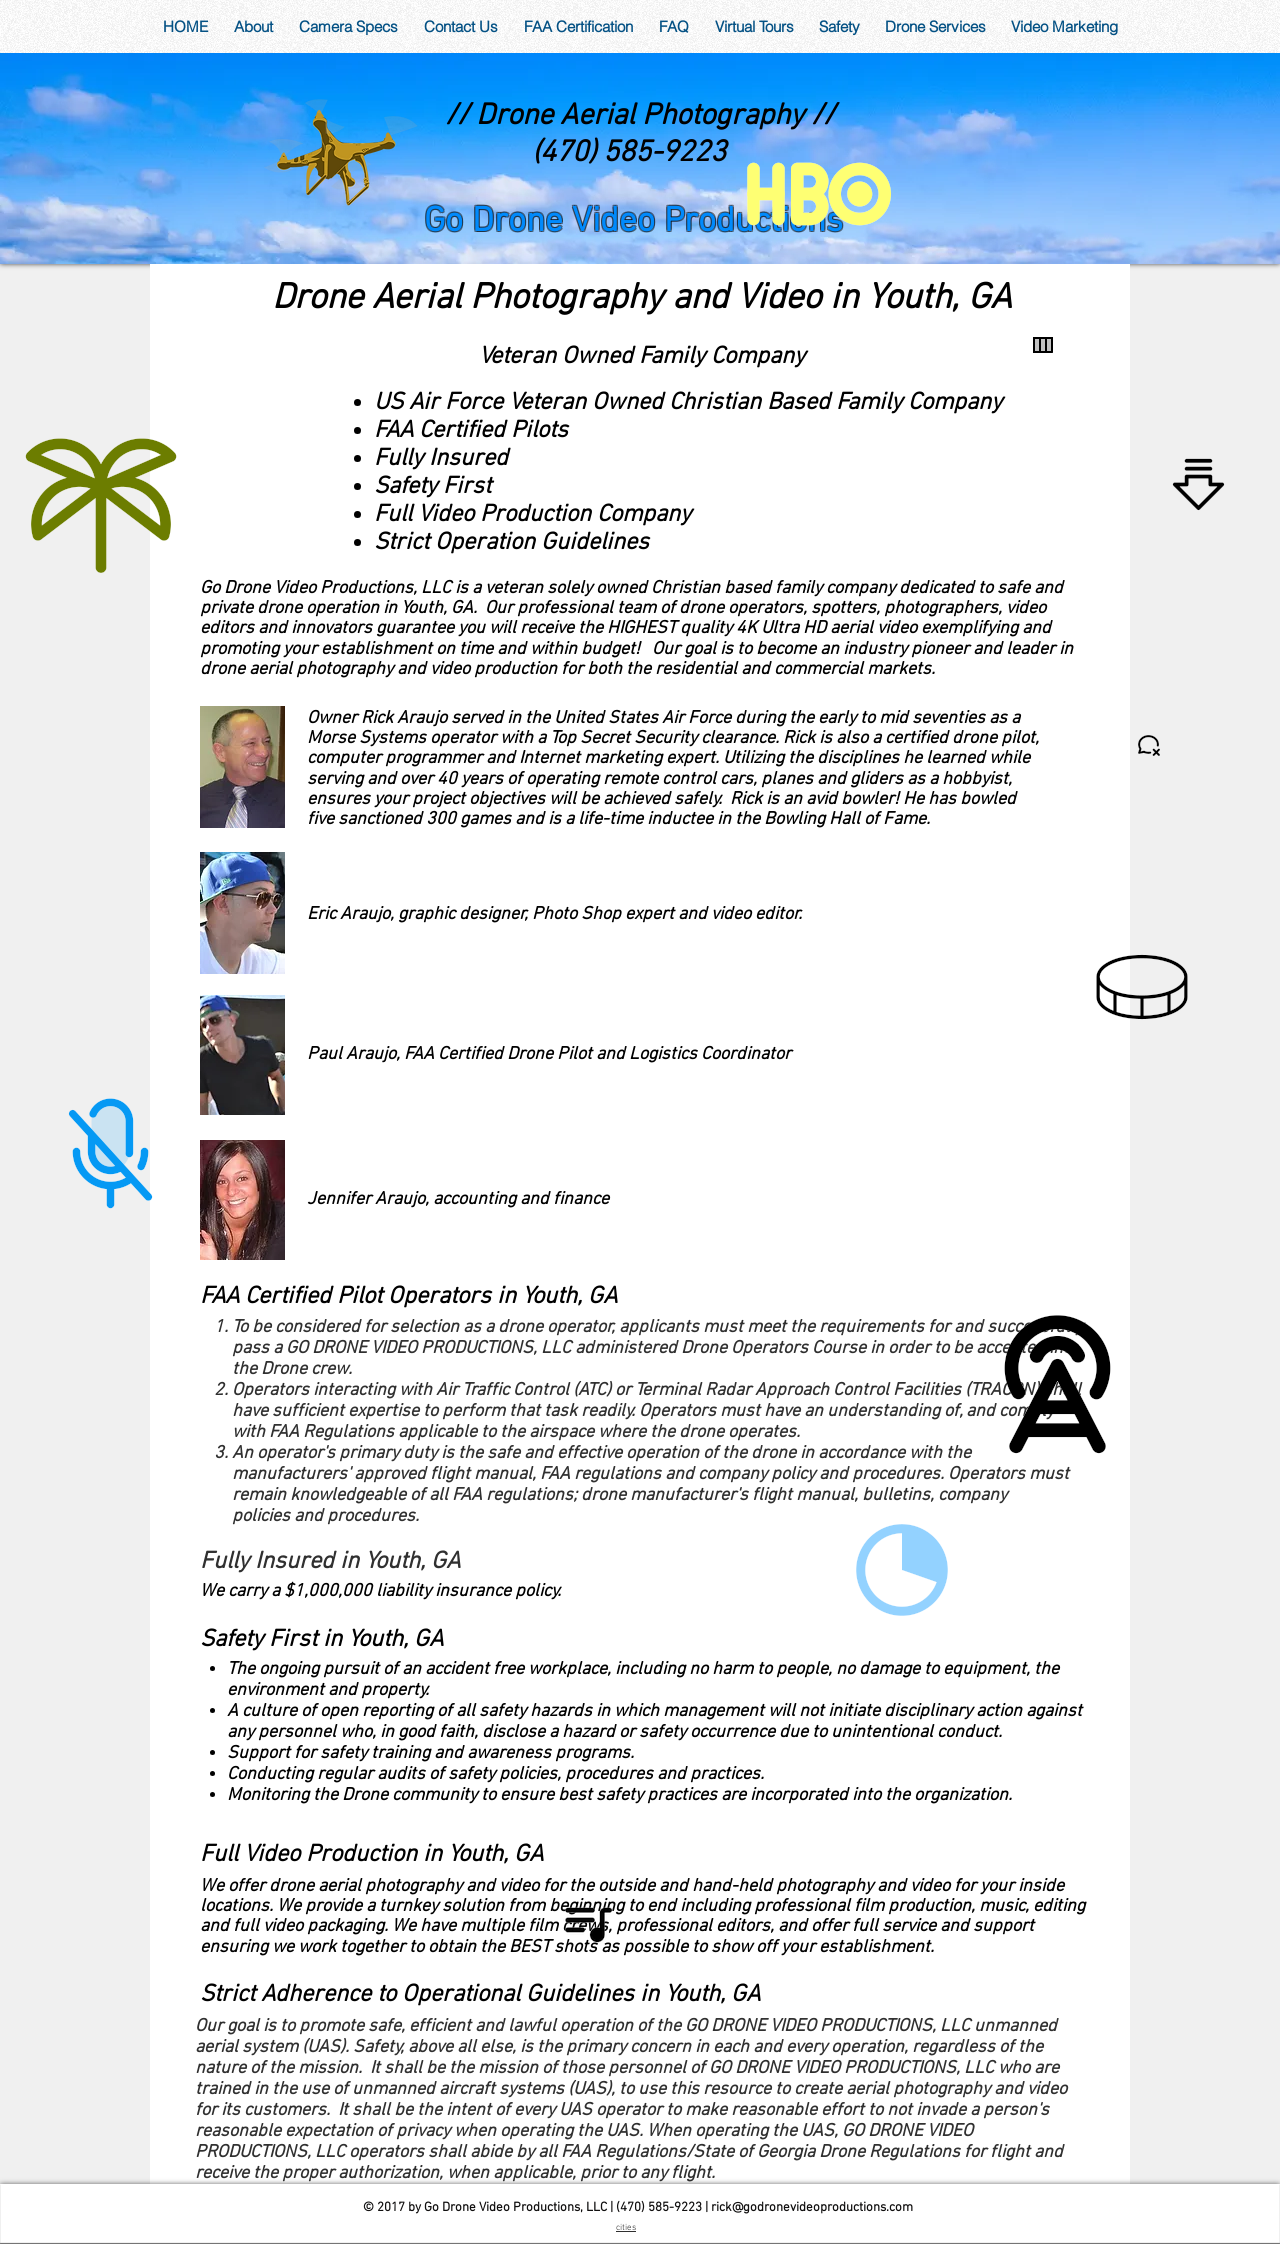 Image resolution: width=1280 pixels, height=2244 pixels. Describe the element at coordinates (1043, 345) in the screenshot. I see `switch to week view in a calendar` at that location.